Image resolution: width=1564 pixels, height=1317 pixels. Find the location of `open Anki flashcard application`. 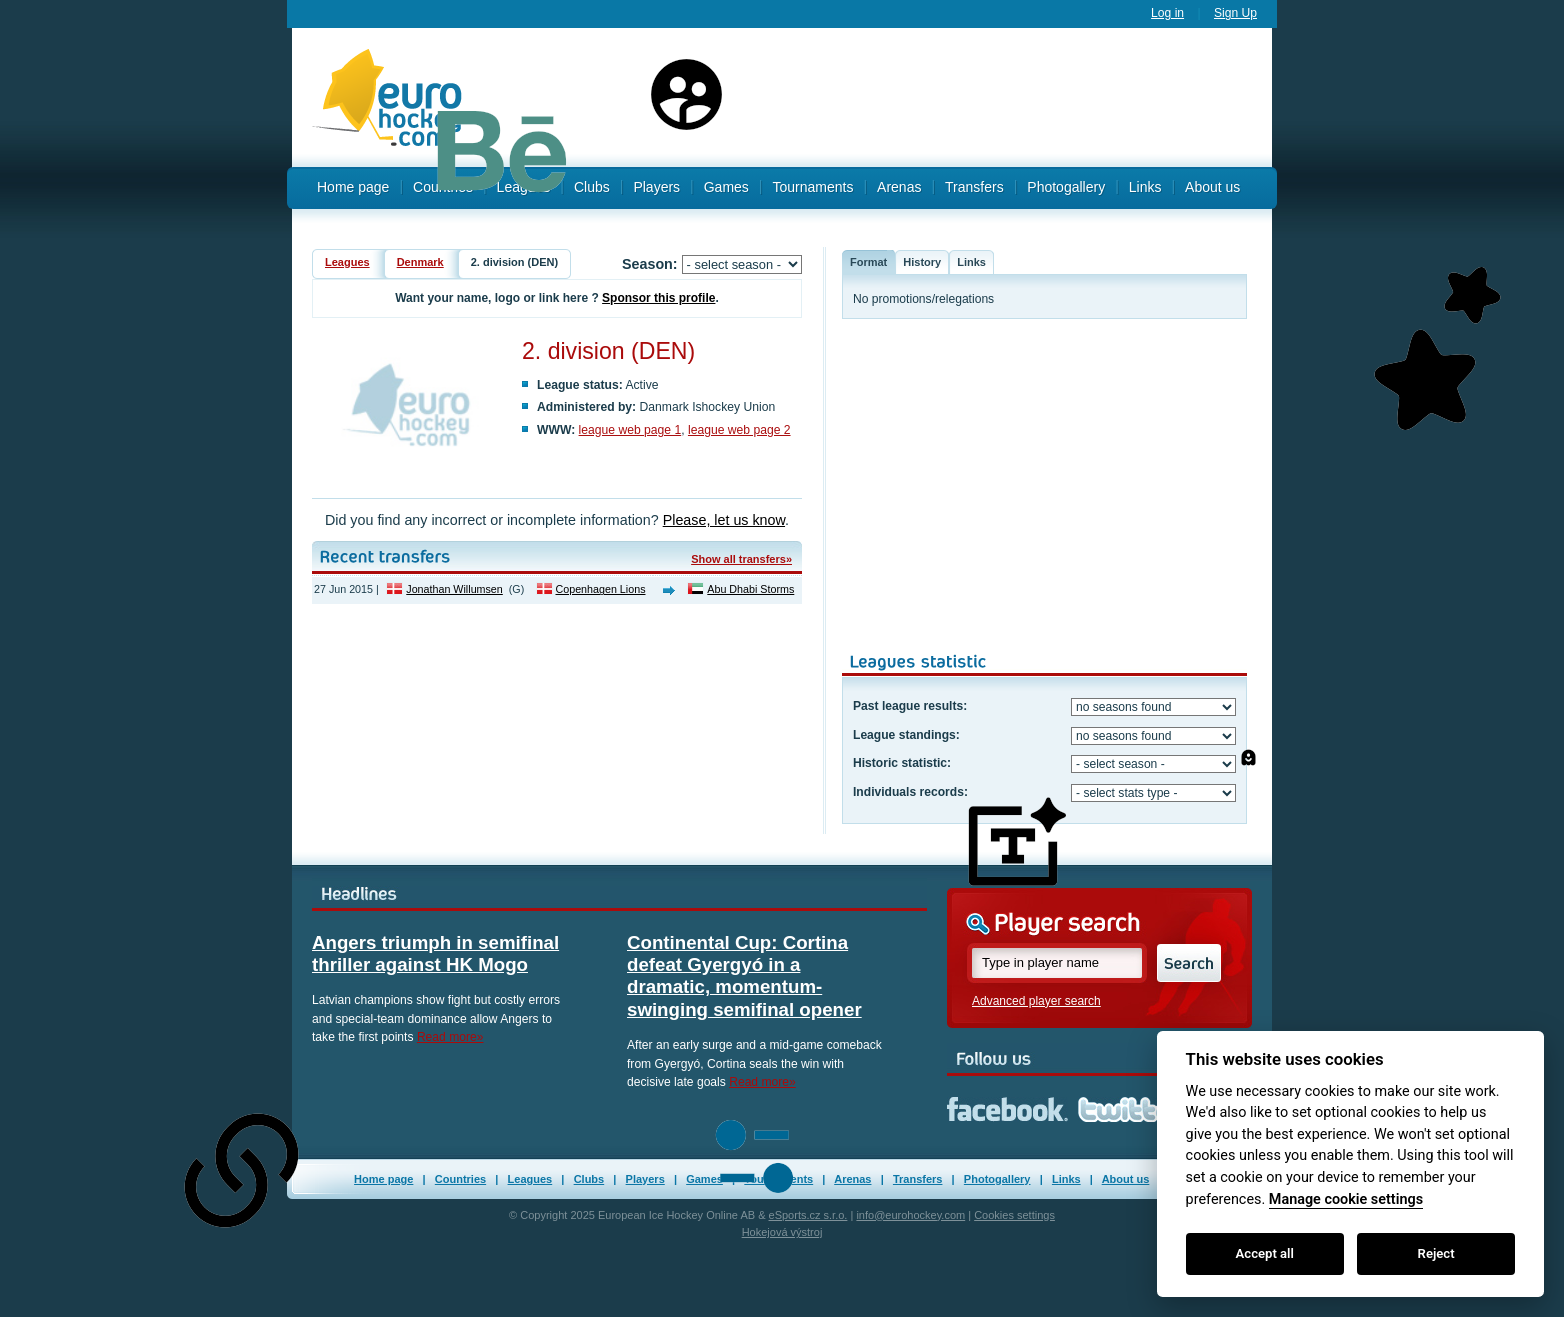

open Anki flashcard application is located at coordinates (1437, 348).